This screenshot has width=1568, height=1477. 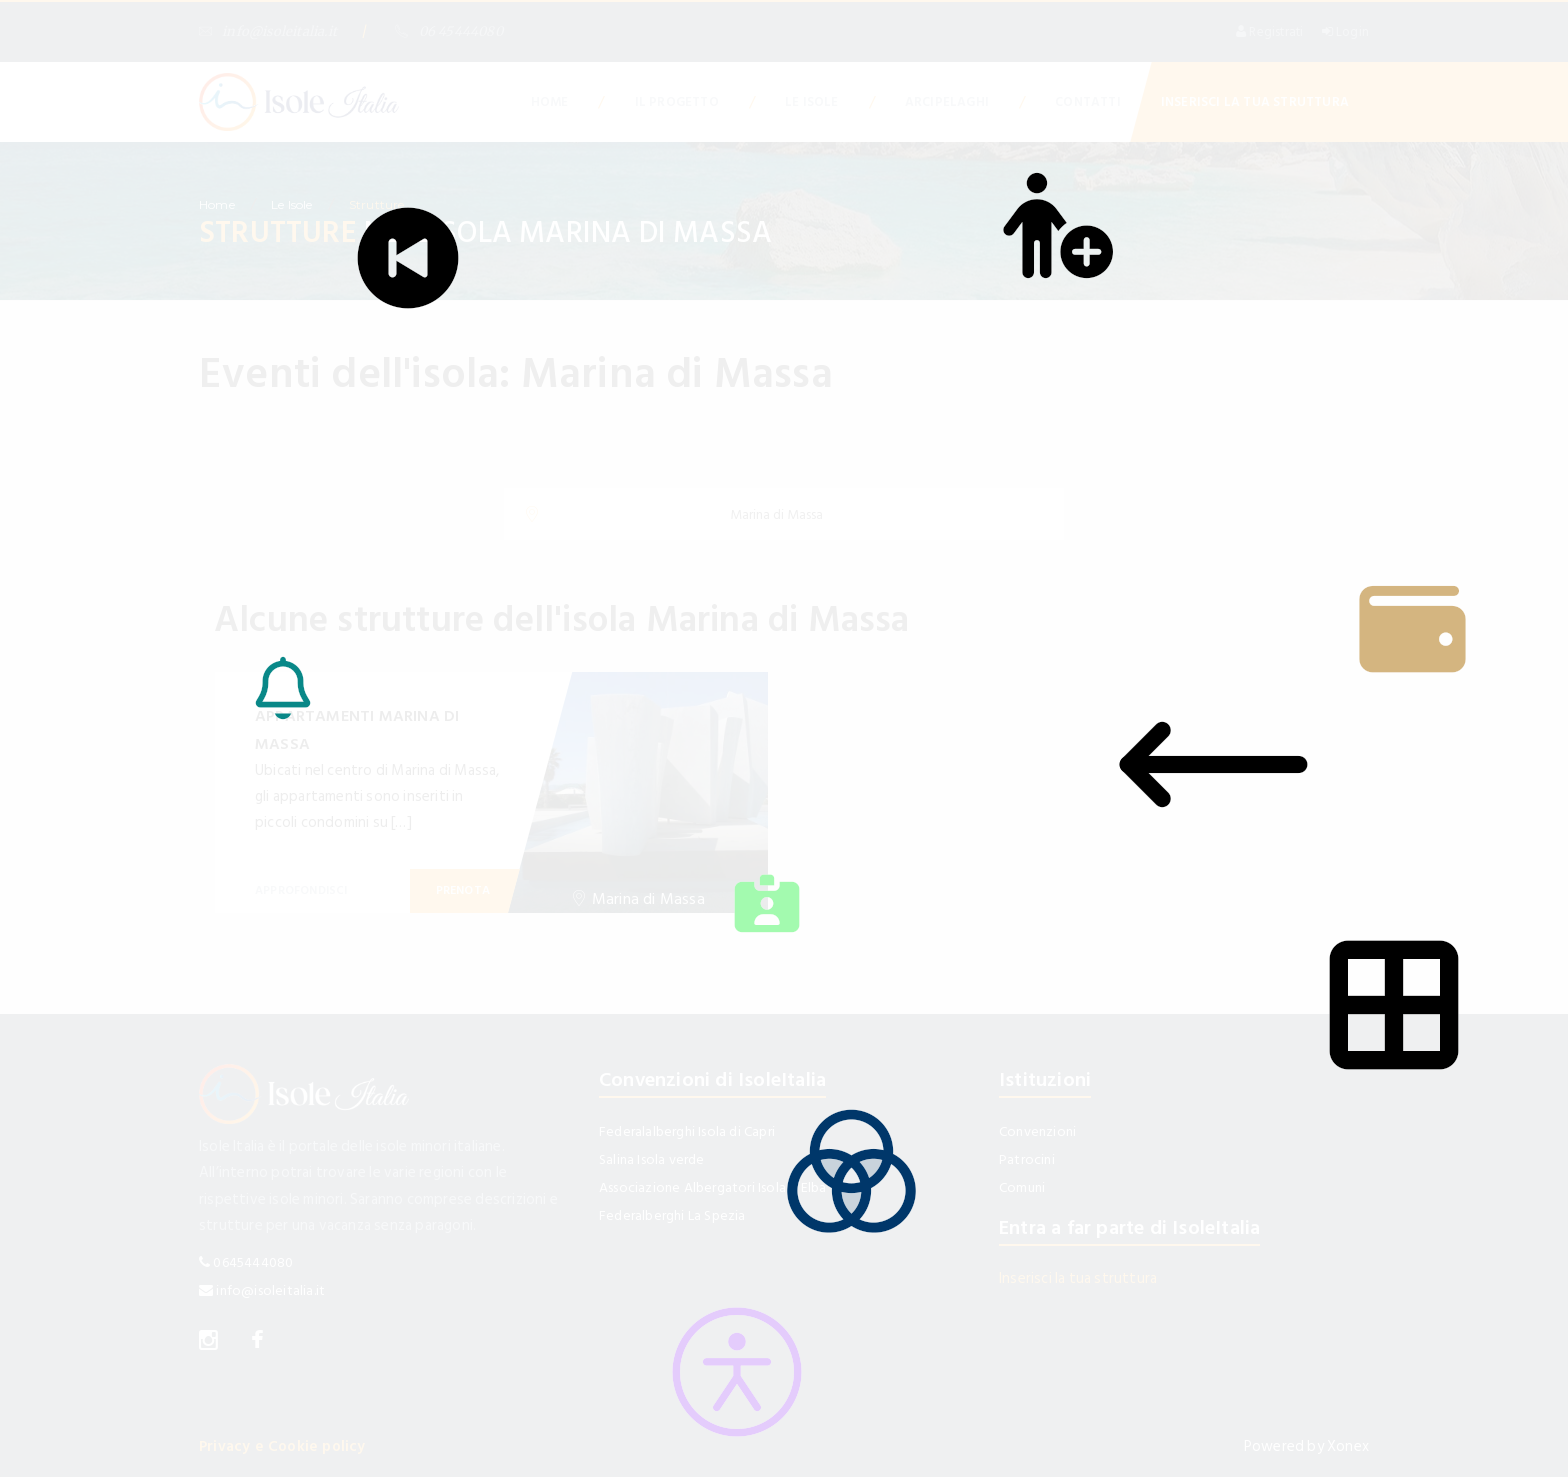 What do you see at coordinates (283, 688) in the screenshot?
I see `view notifications` at bounding box center [283, 688].